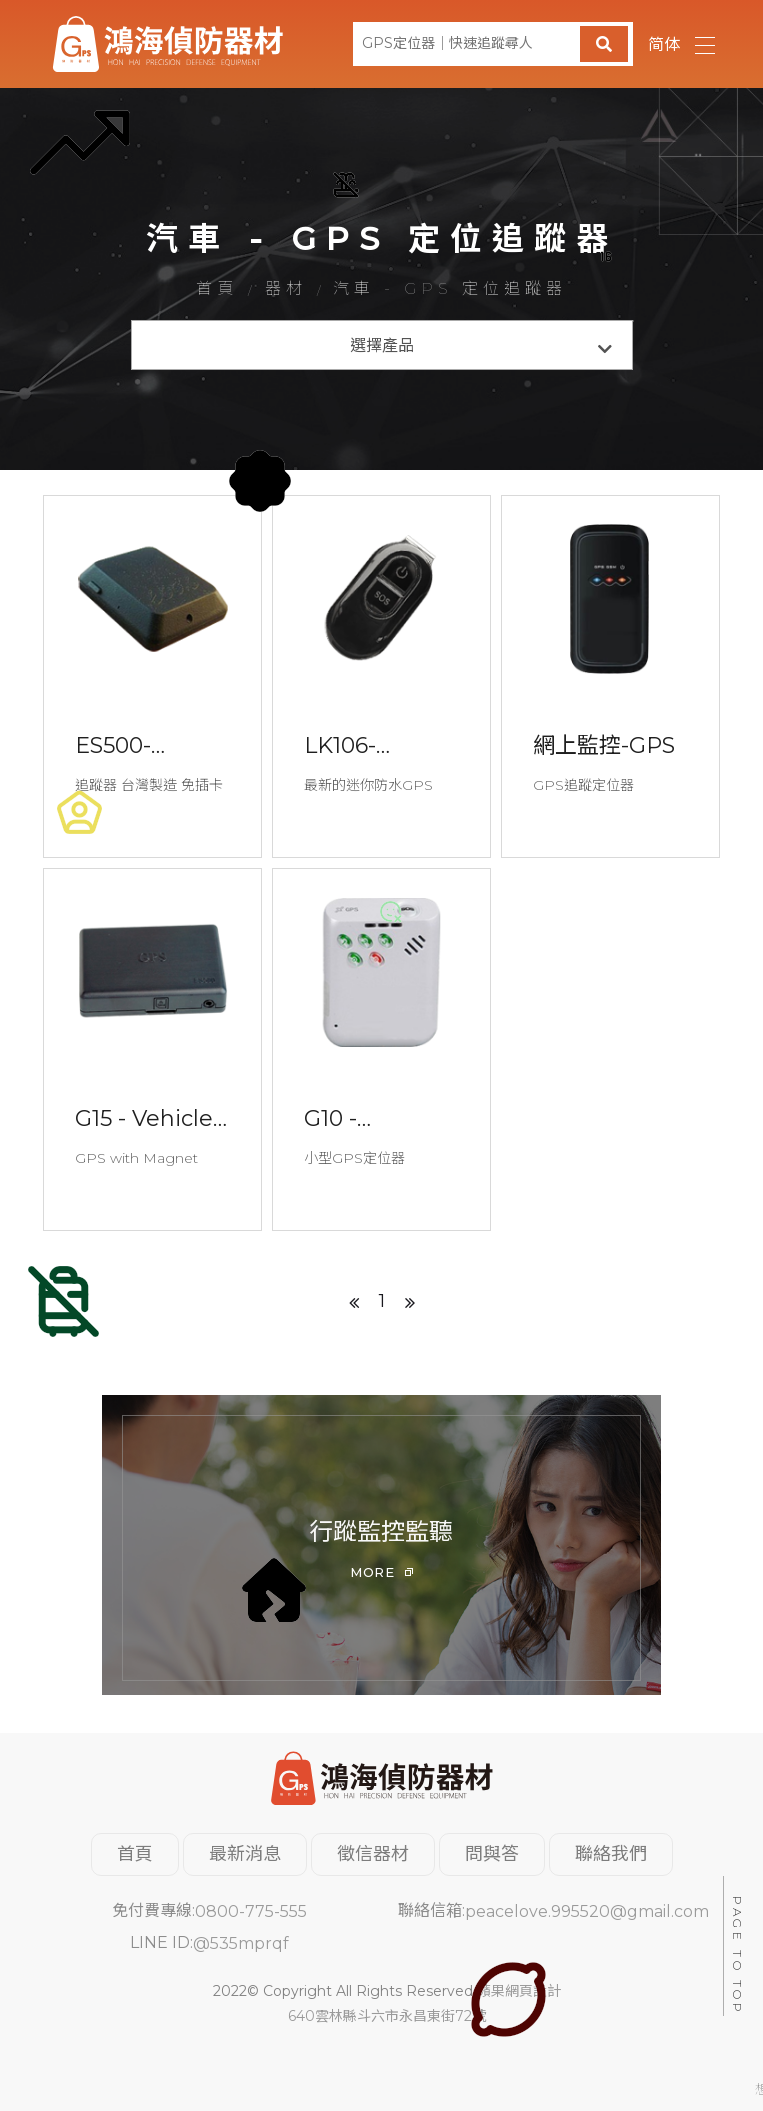 The width and height of the screenshot is (763, 2111). What do you see at coordinates (79, 813) in the screenshot?
I see `view user profile` at bounding box center [79, 813].